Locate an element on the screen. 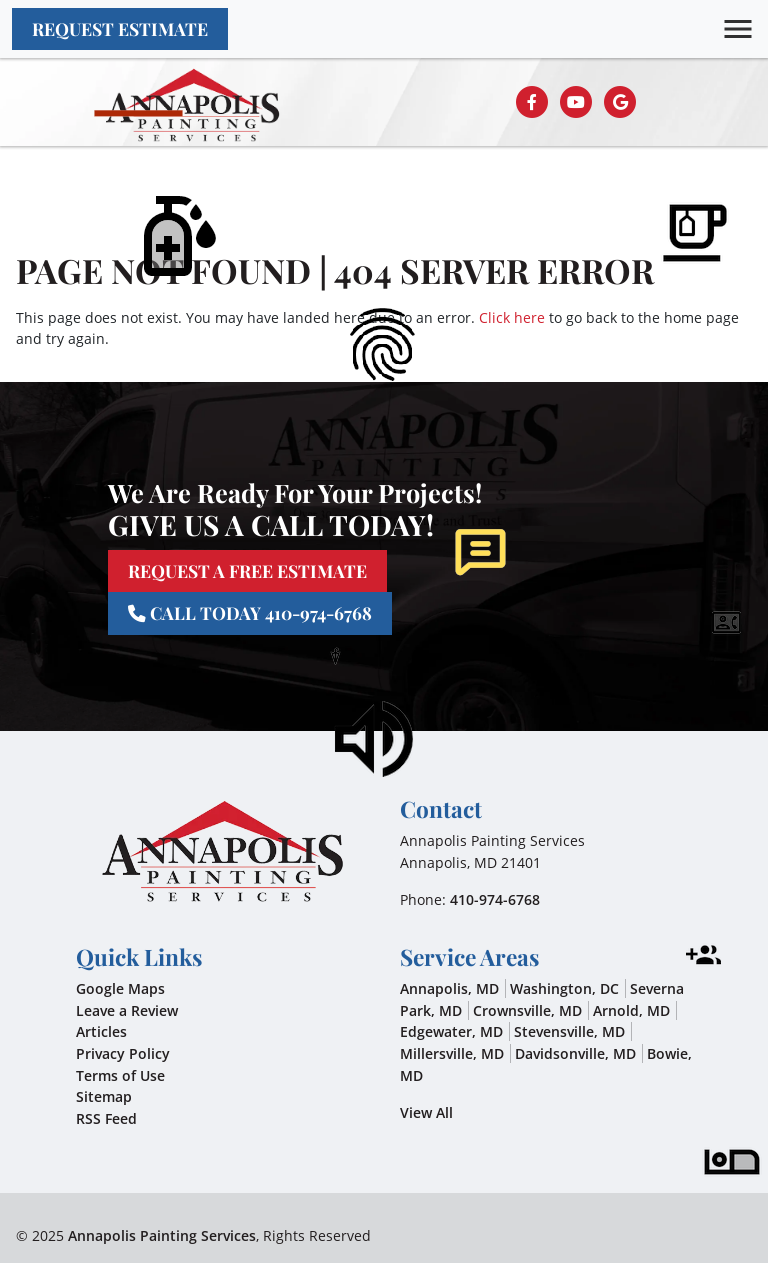  increase or unmute audio volume is located at coordinates (374, 739).